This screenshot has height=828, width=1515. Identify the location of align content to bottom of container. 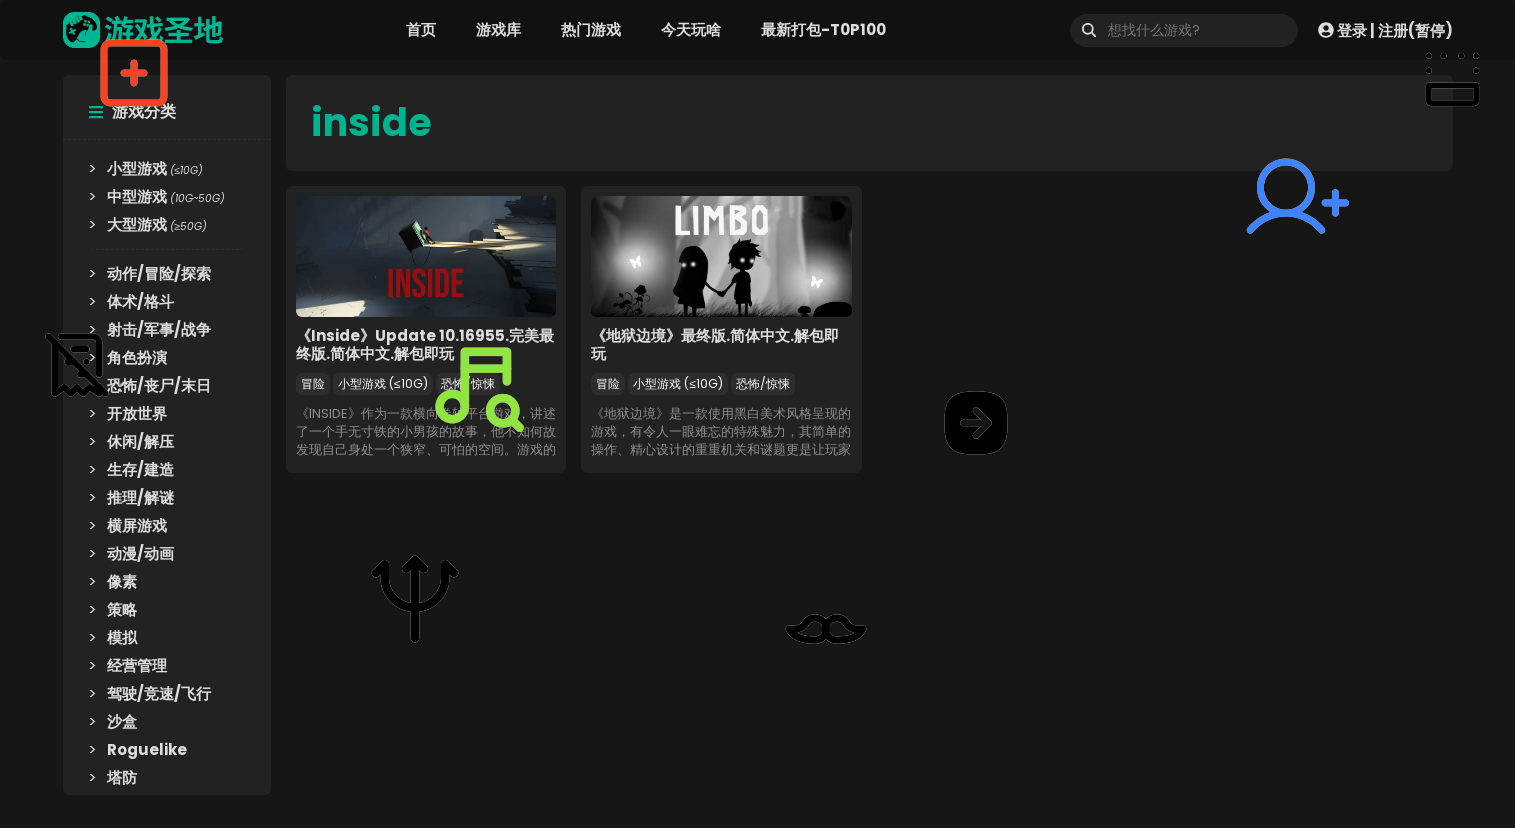
(1452, 79).